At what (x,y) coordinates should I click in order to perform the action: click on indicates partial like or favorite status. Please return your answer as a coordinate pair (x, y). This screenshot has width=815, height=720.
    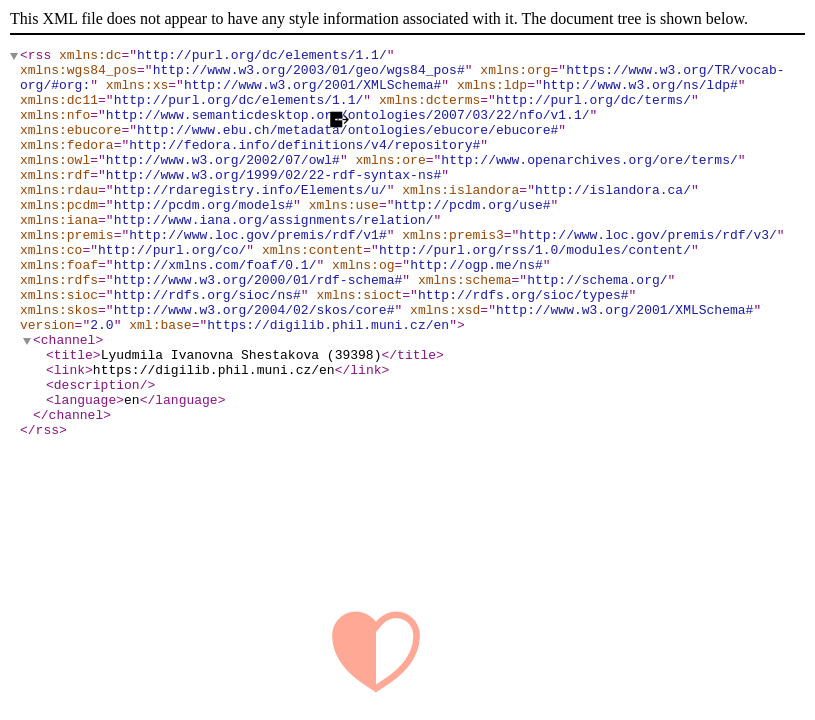
    Looking at the image, I should click on (376, 652).